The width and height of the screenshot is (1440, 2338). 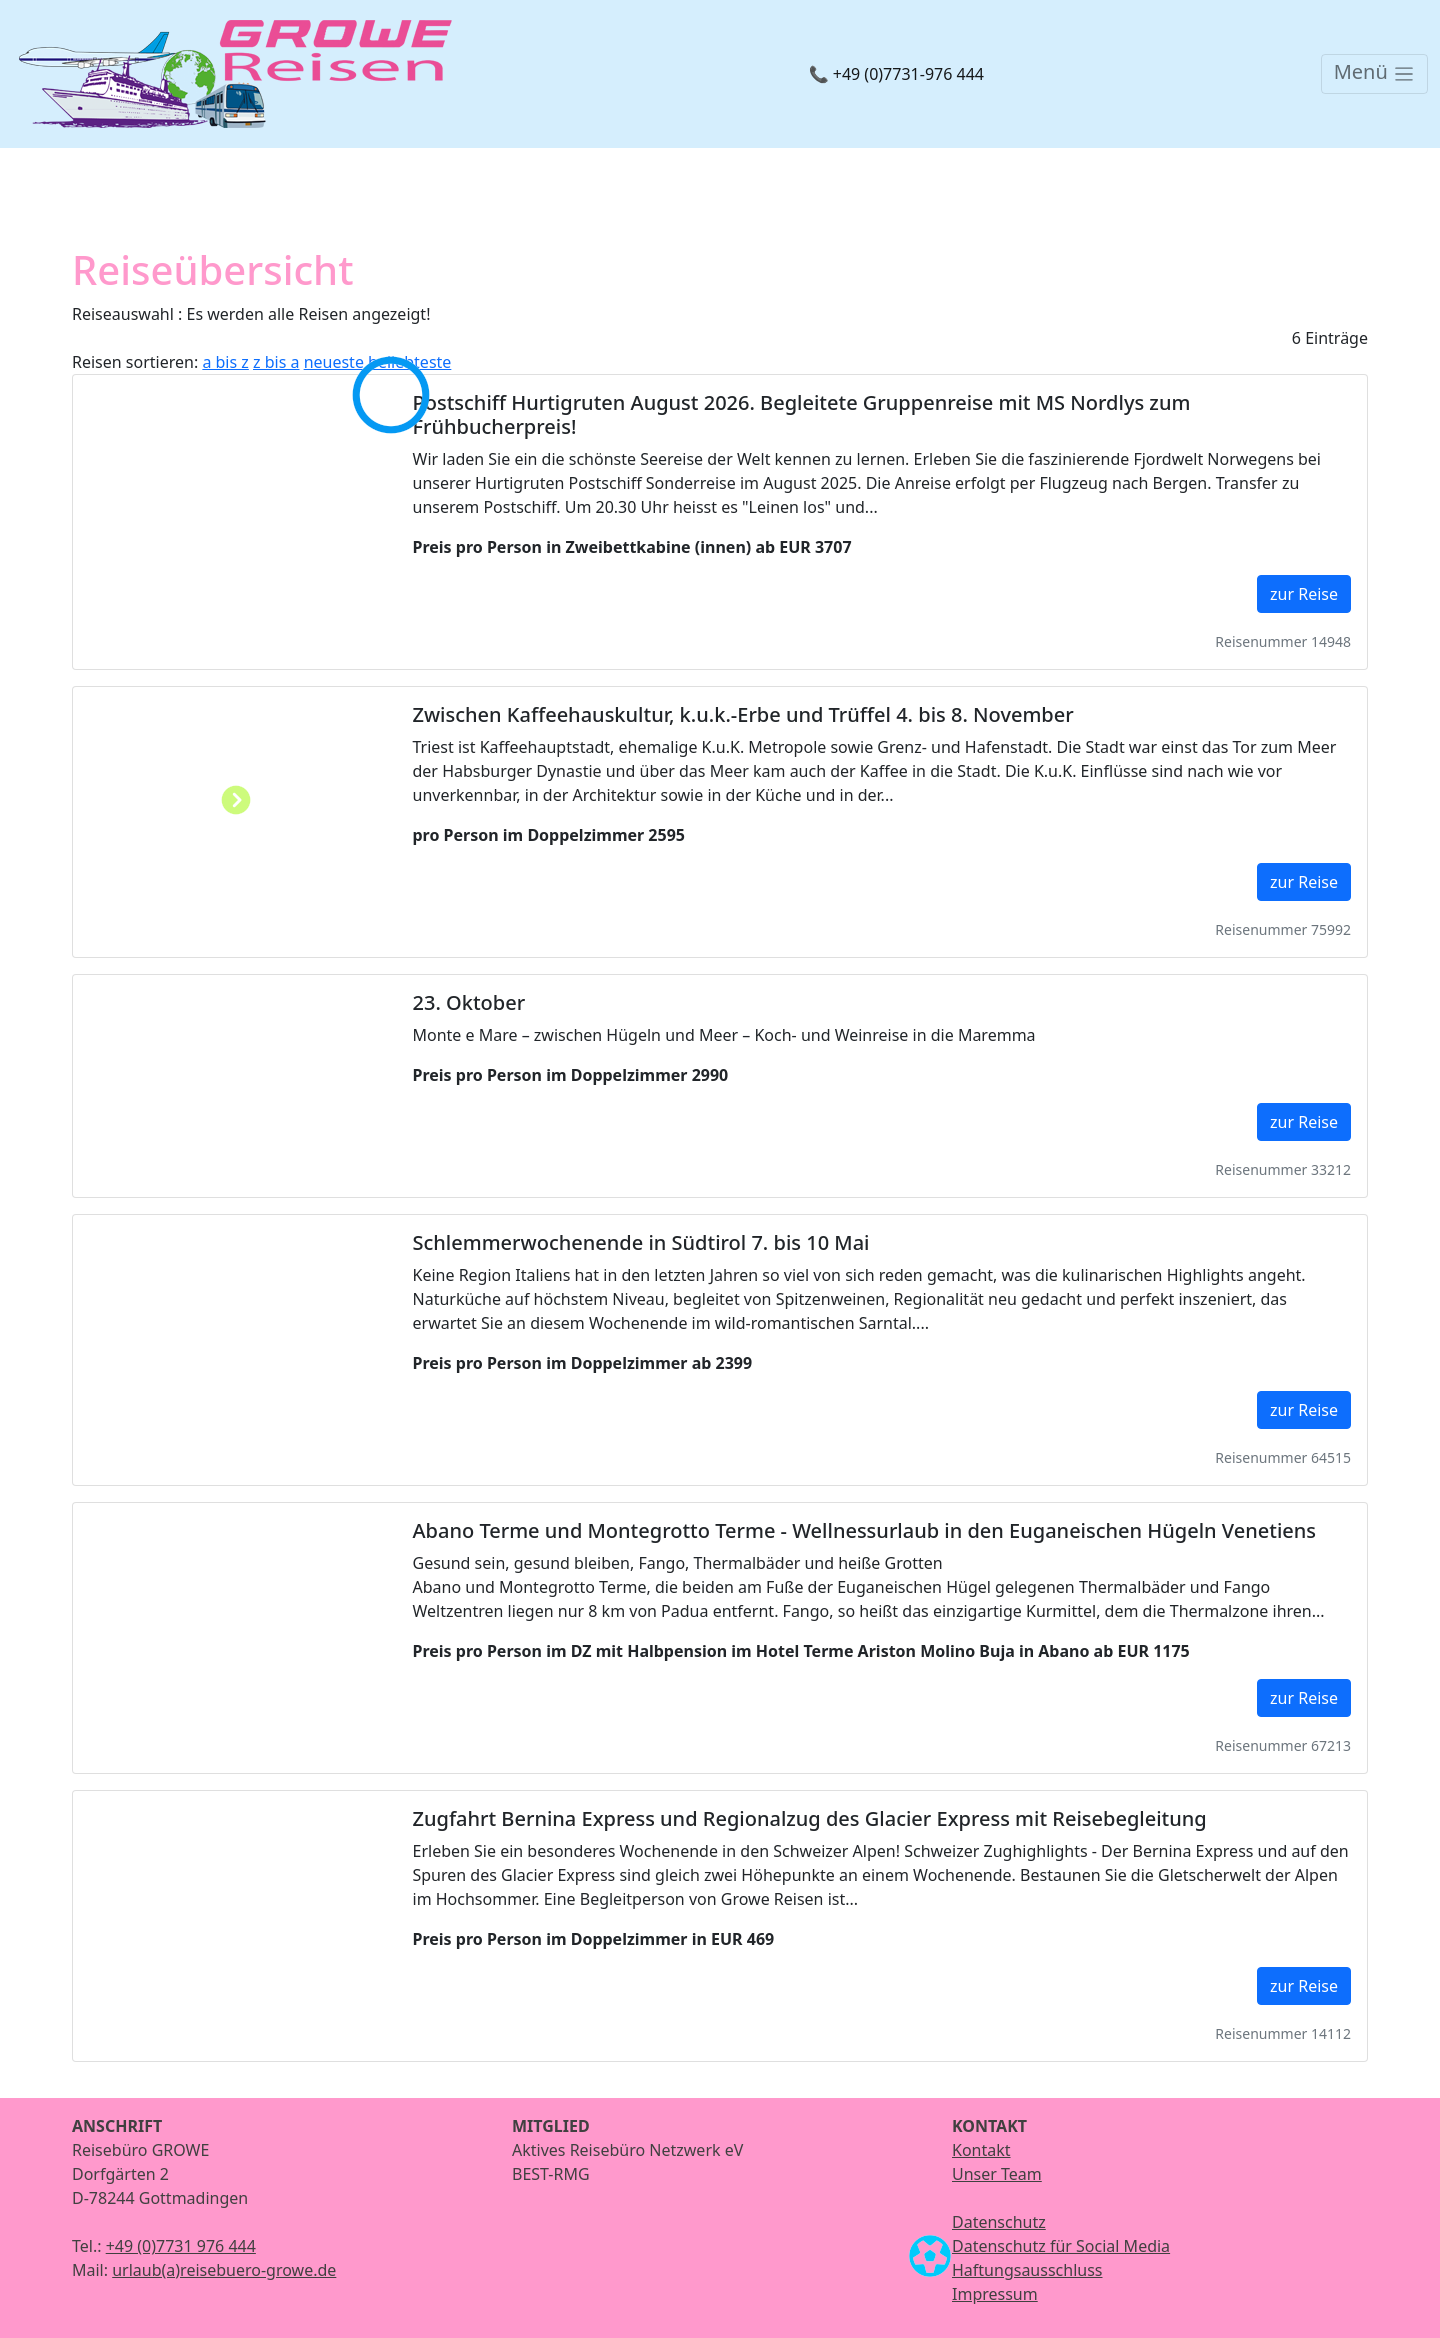 What do you see at coordinates (391, 395) in the screenshot?
I see `unselected option in a radio button group` at bounding box center [391, 395].